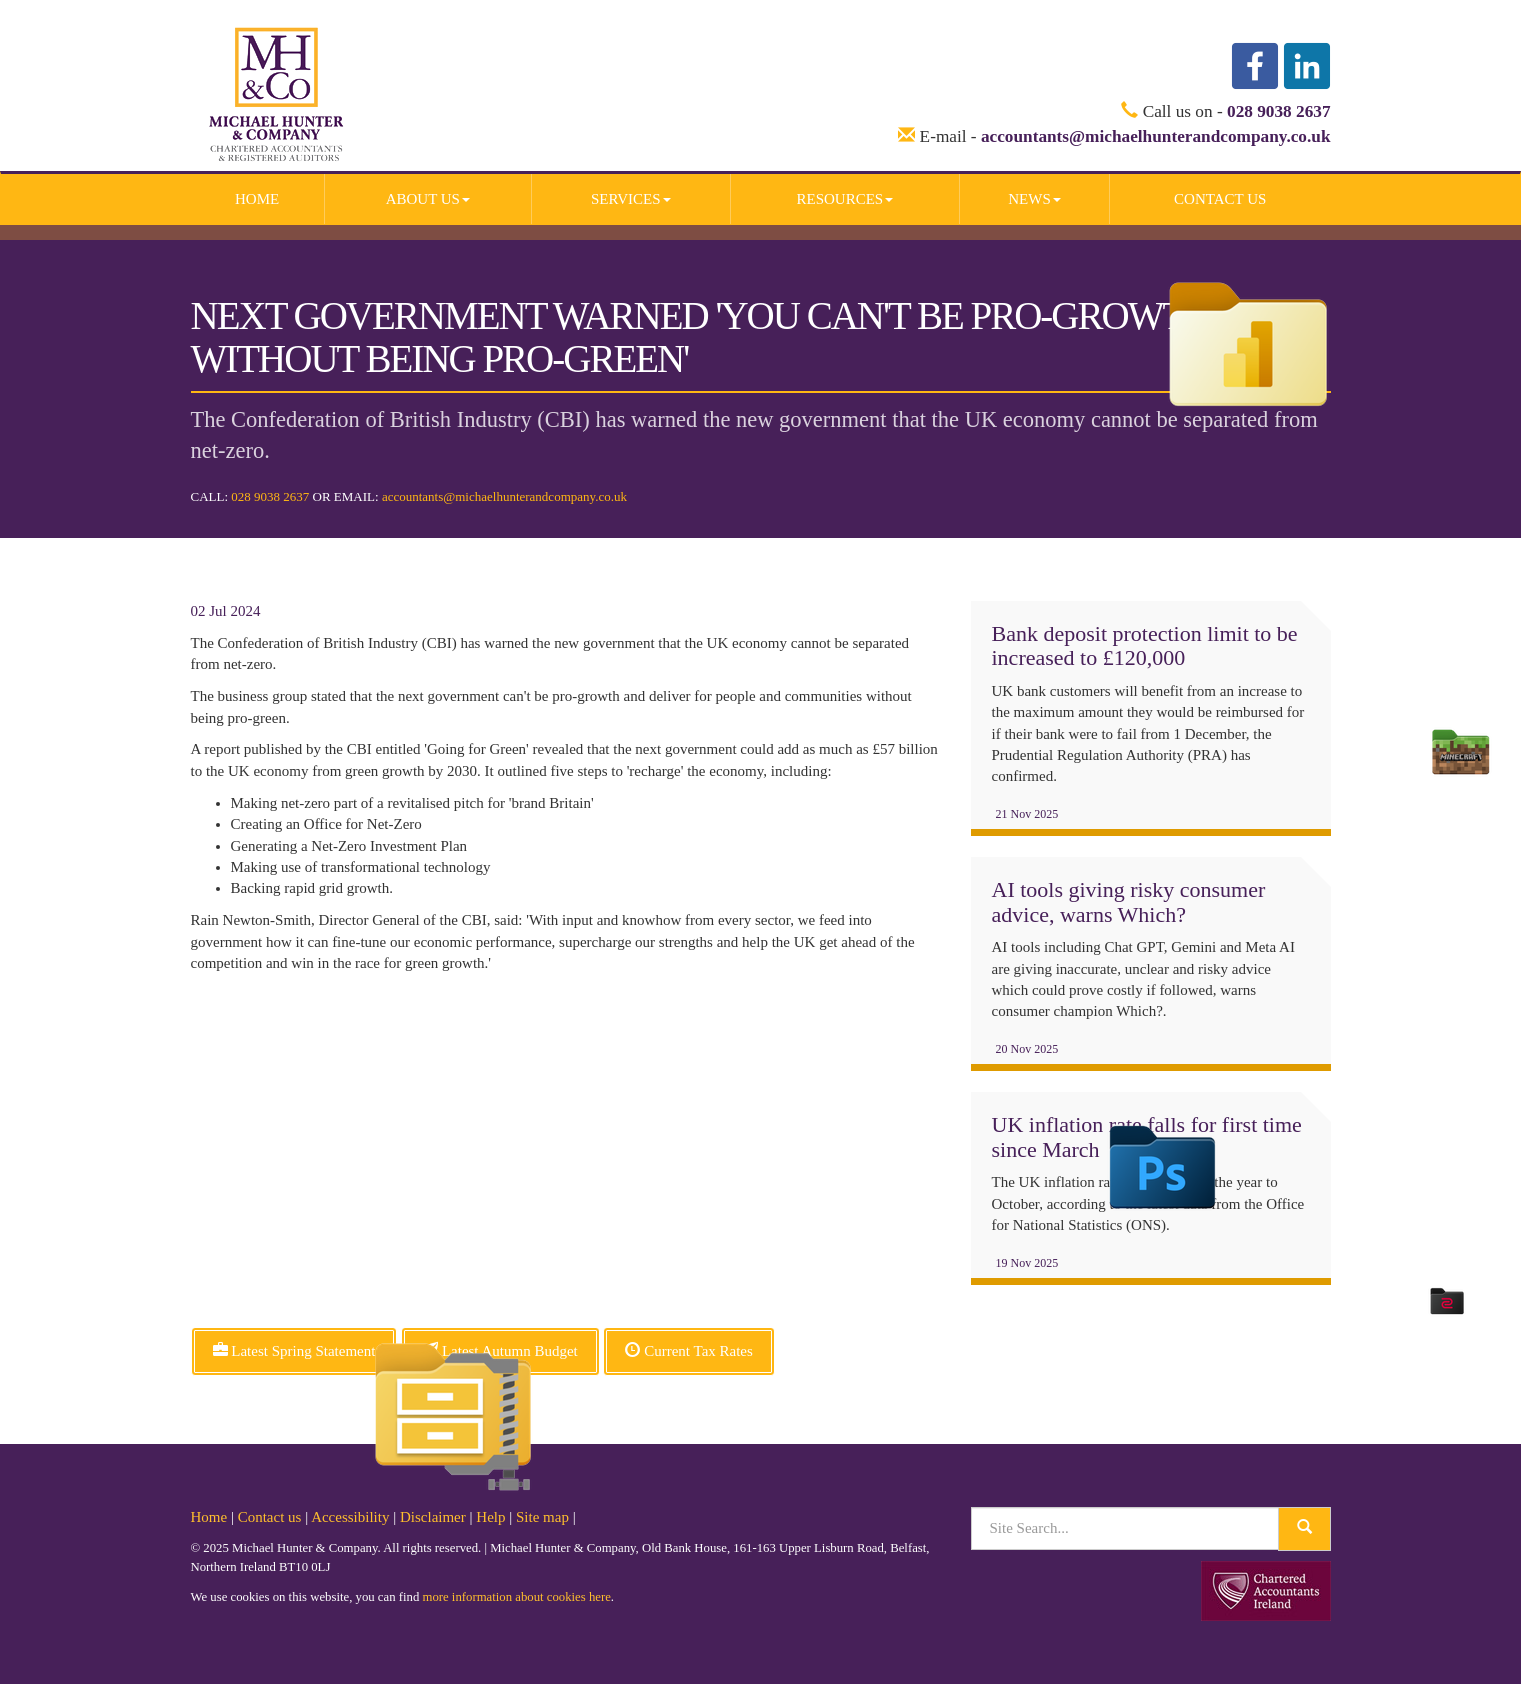 The width and height of the screenshot is (1521, 1684). I want to click on open folder containing adobe photoshop files, so click(1162, 1170).